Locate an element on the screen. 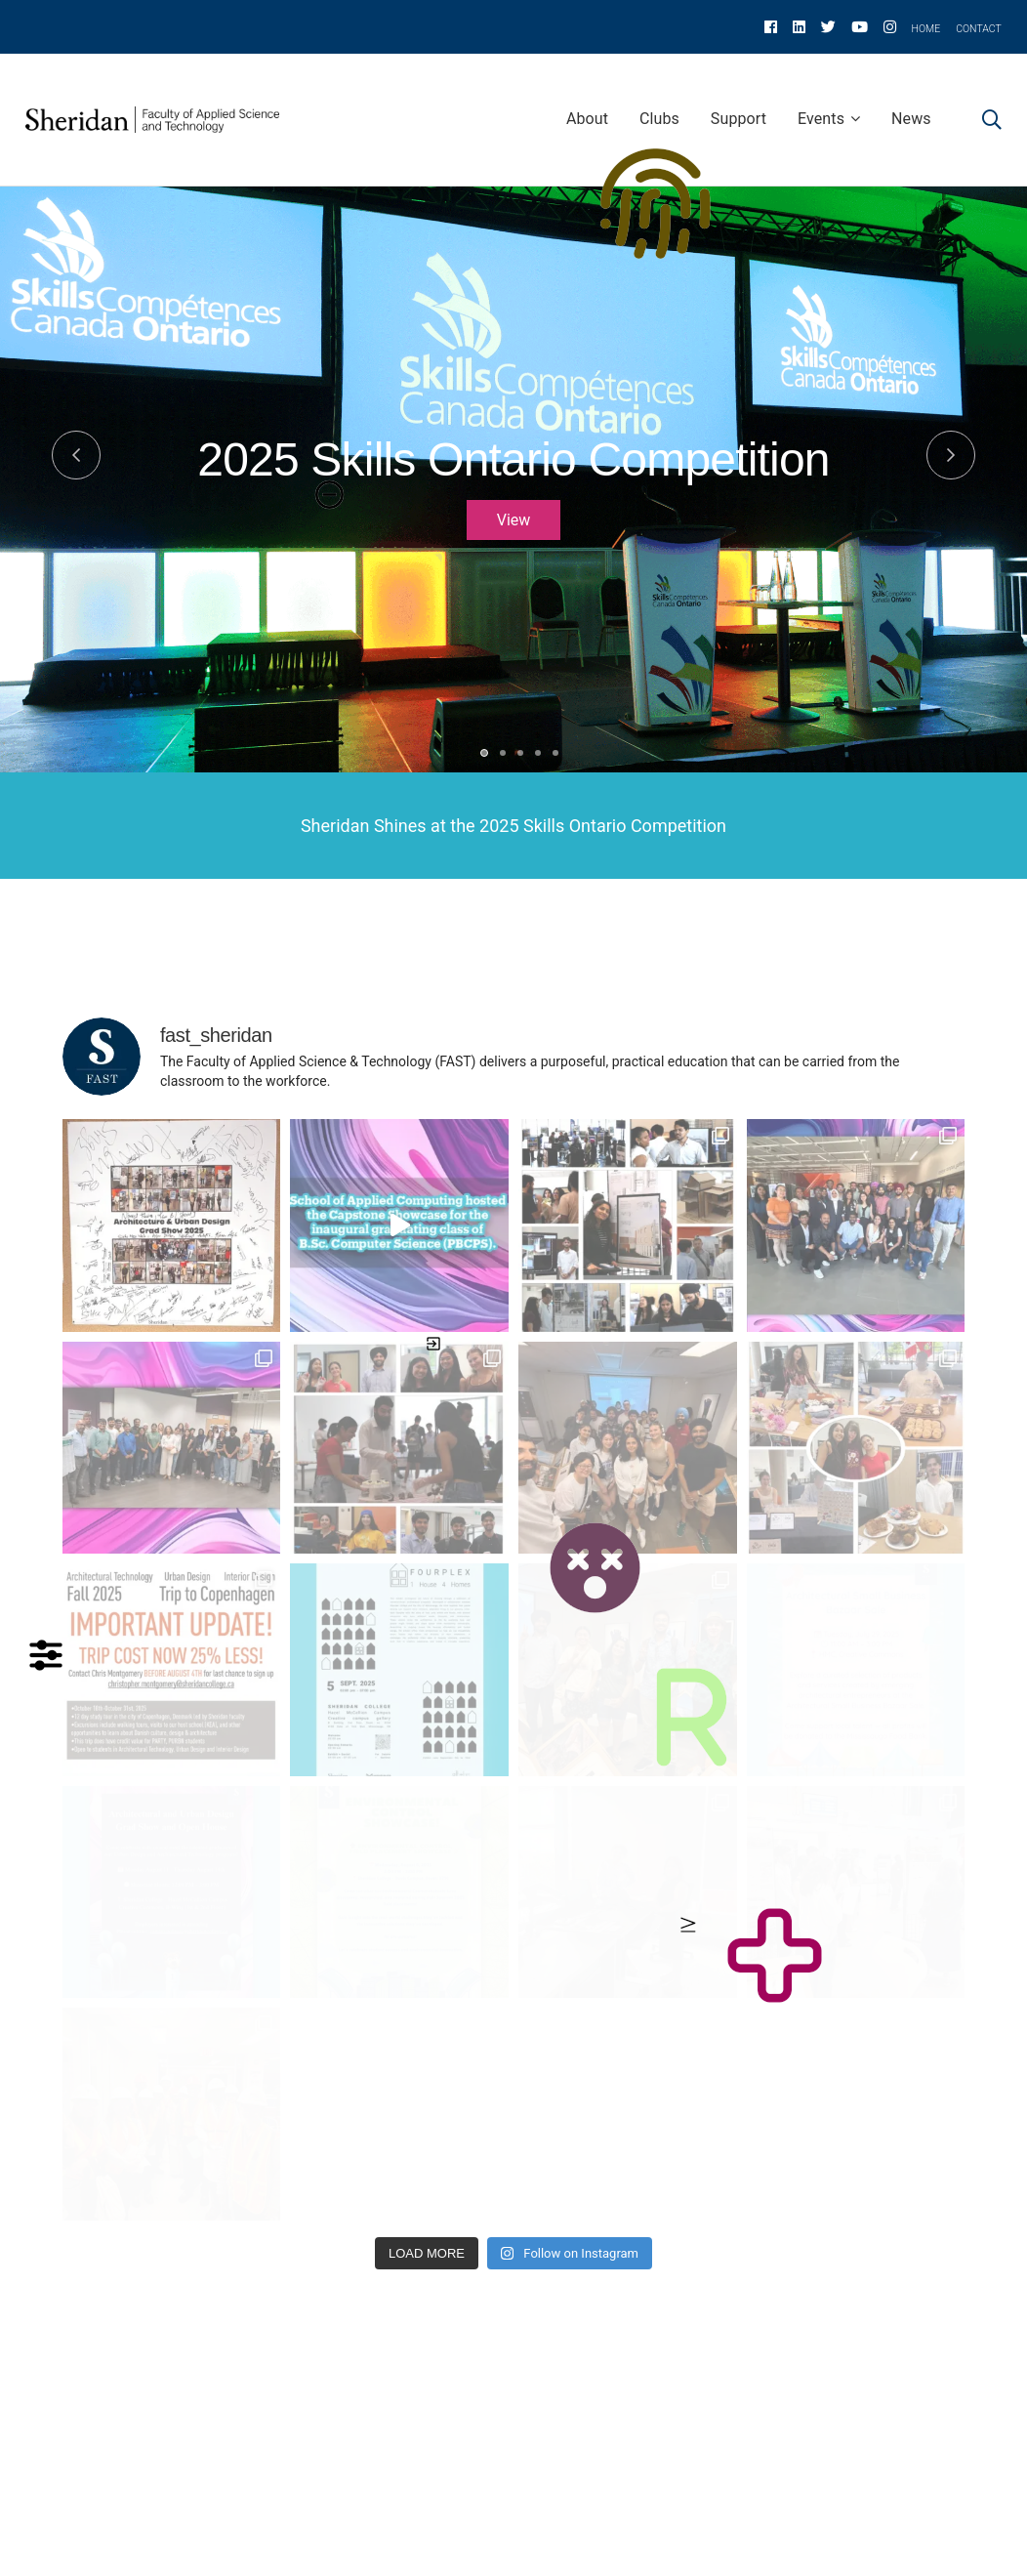 The image size is (1027, 2576). indicates an error or system crash is located at coordinates (595, 1567).